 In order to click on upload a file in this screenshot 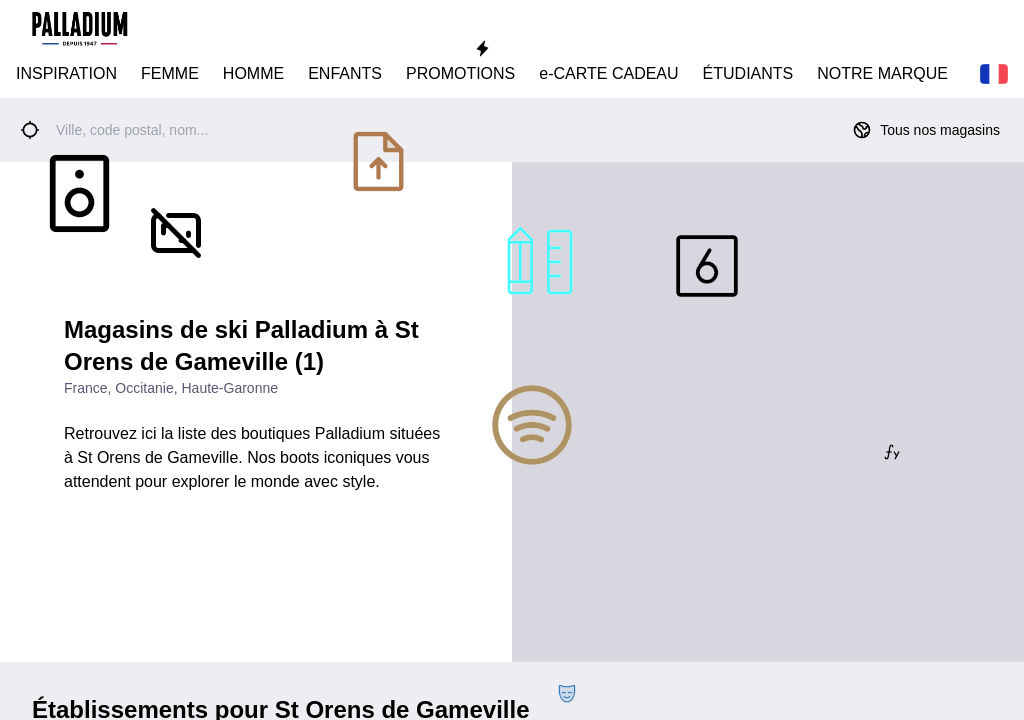, I will do `click(378, 161)`.